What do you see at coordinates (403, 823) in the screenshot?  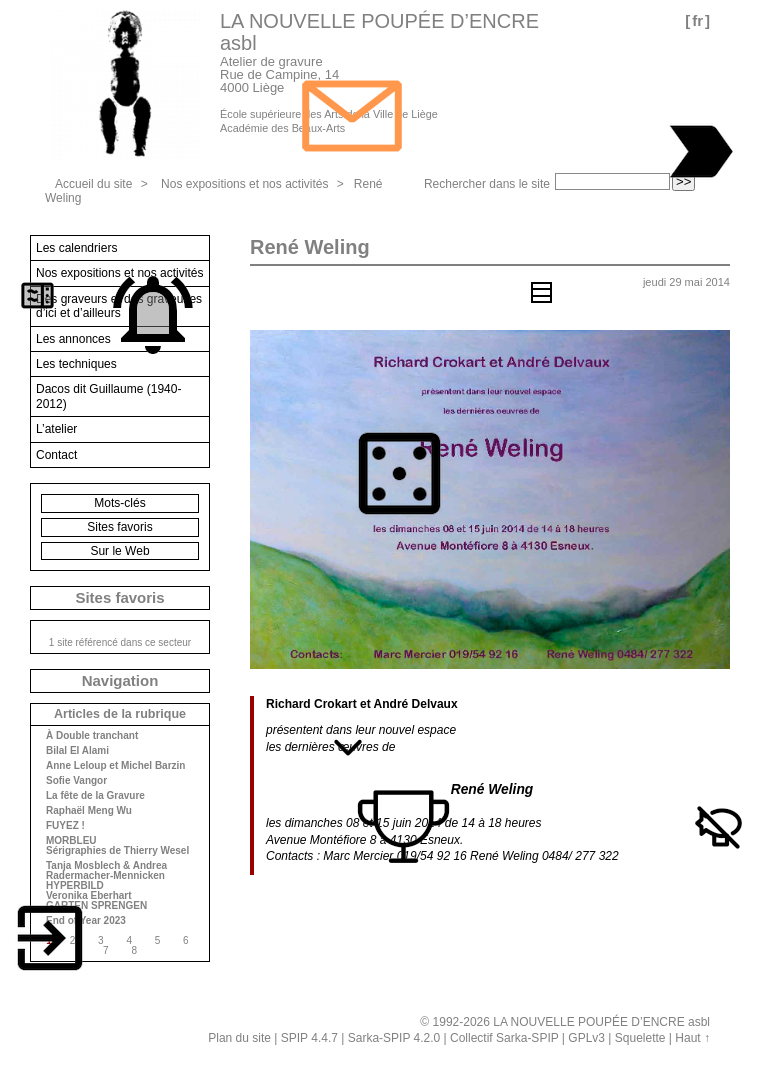 I see `view achievements or awards` at bounding box center [403, 823].